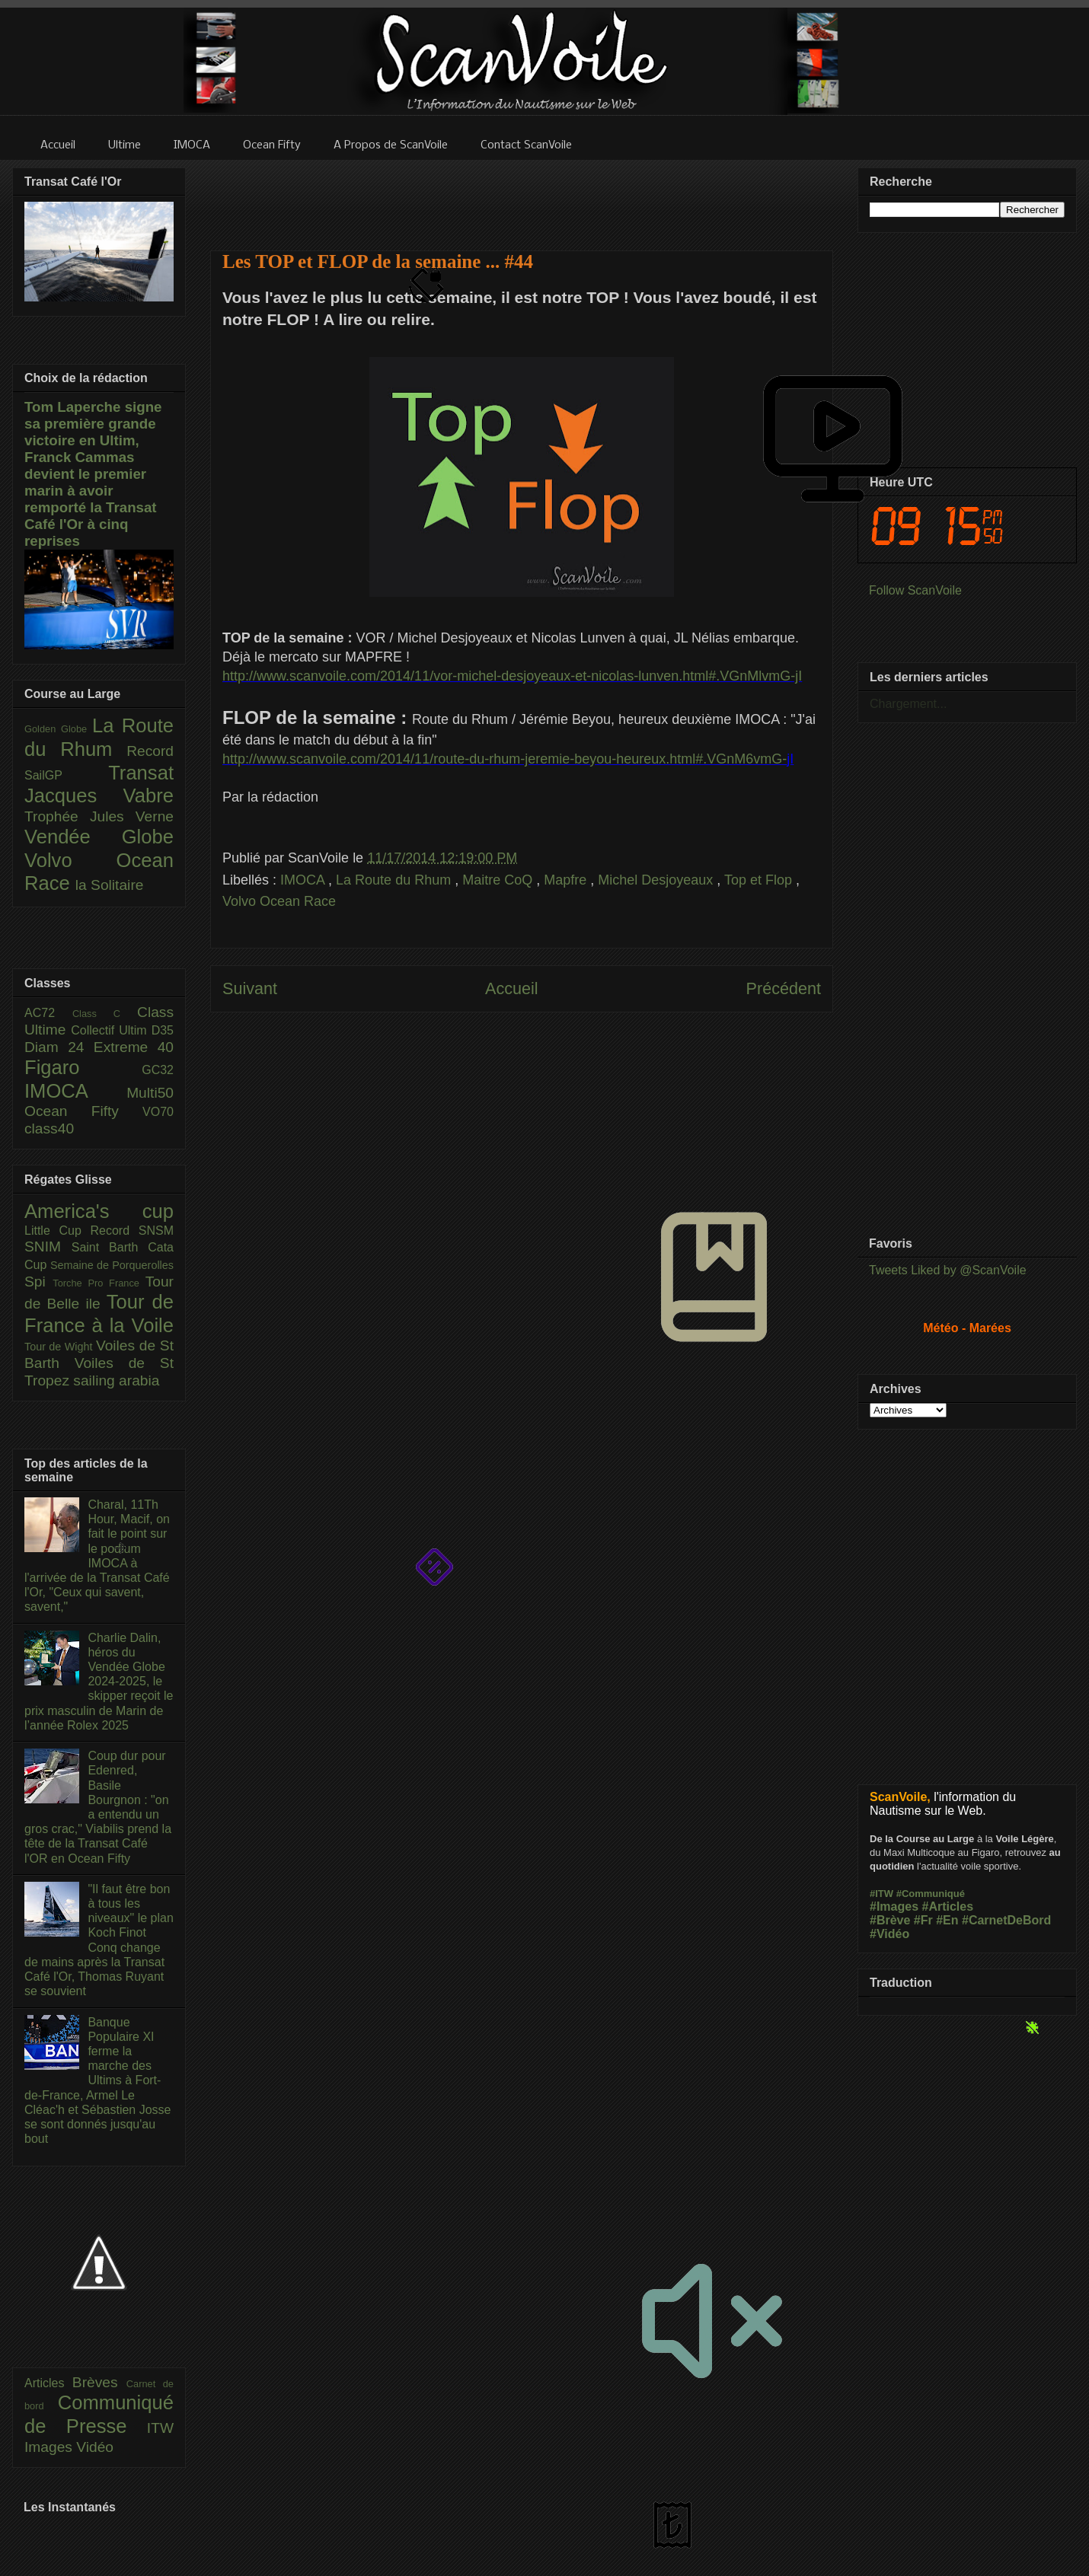 The height and width of the screenshot is (2576, 1089). I want to click on screen rotation is locked, so click(427, 285).